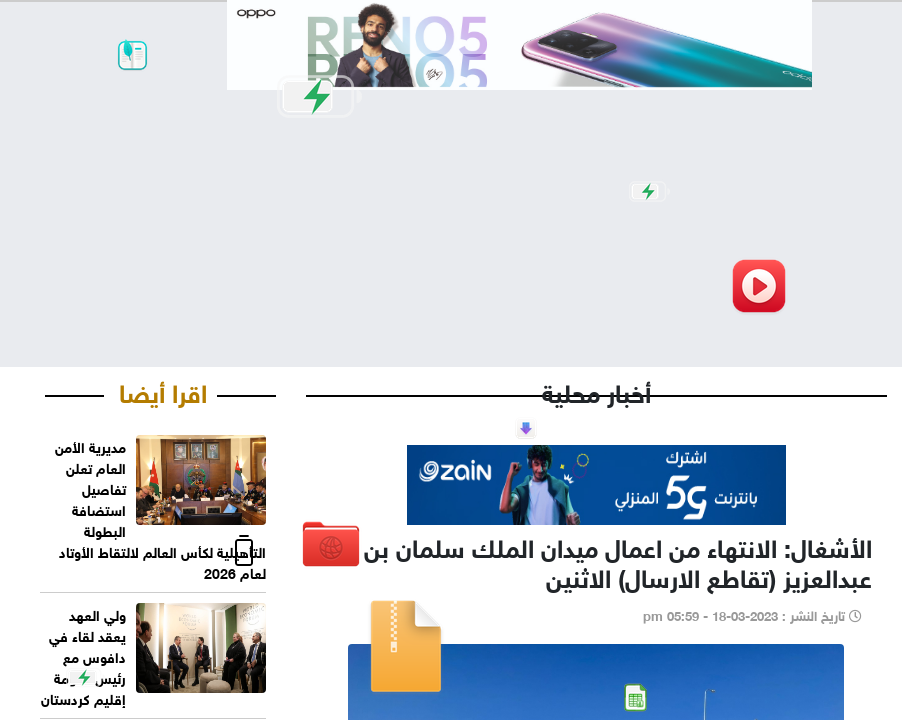 Image resolution: width=902 pixels, height=720 pixels. What do you see at coordinates (526, 428) in the screenshot?
I see `open fragments download manager` at bounding box center [526, 428].